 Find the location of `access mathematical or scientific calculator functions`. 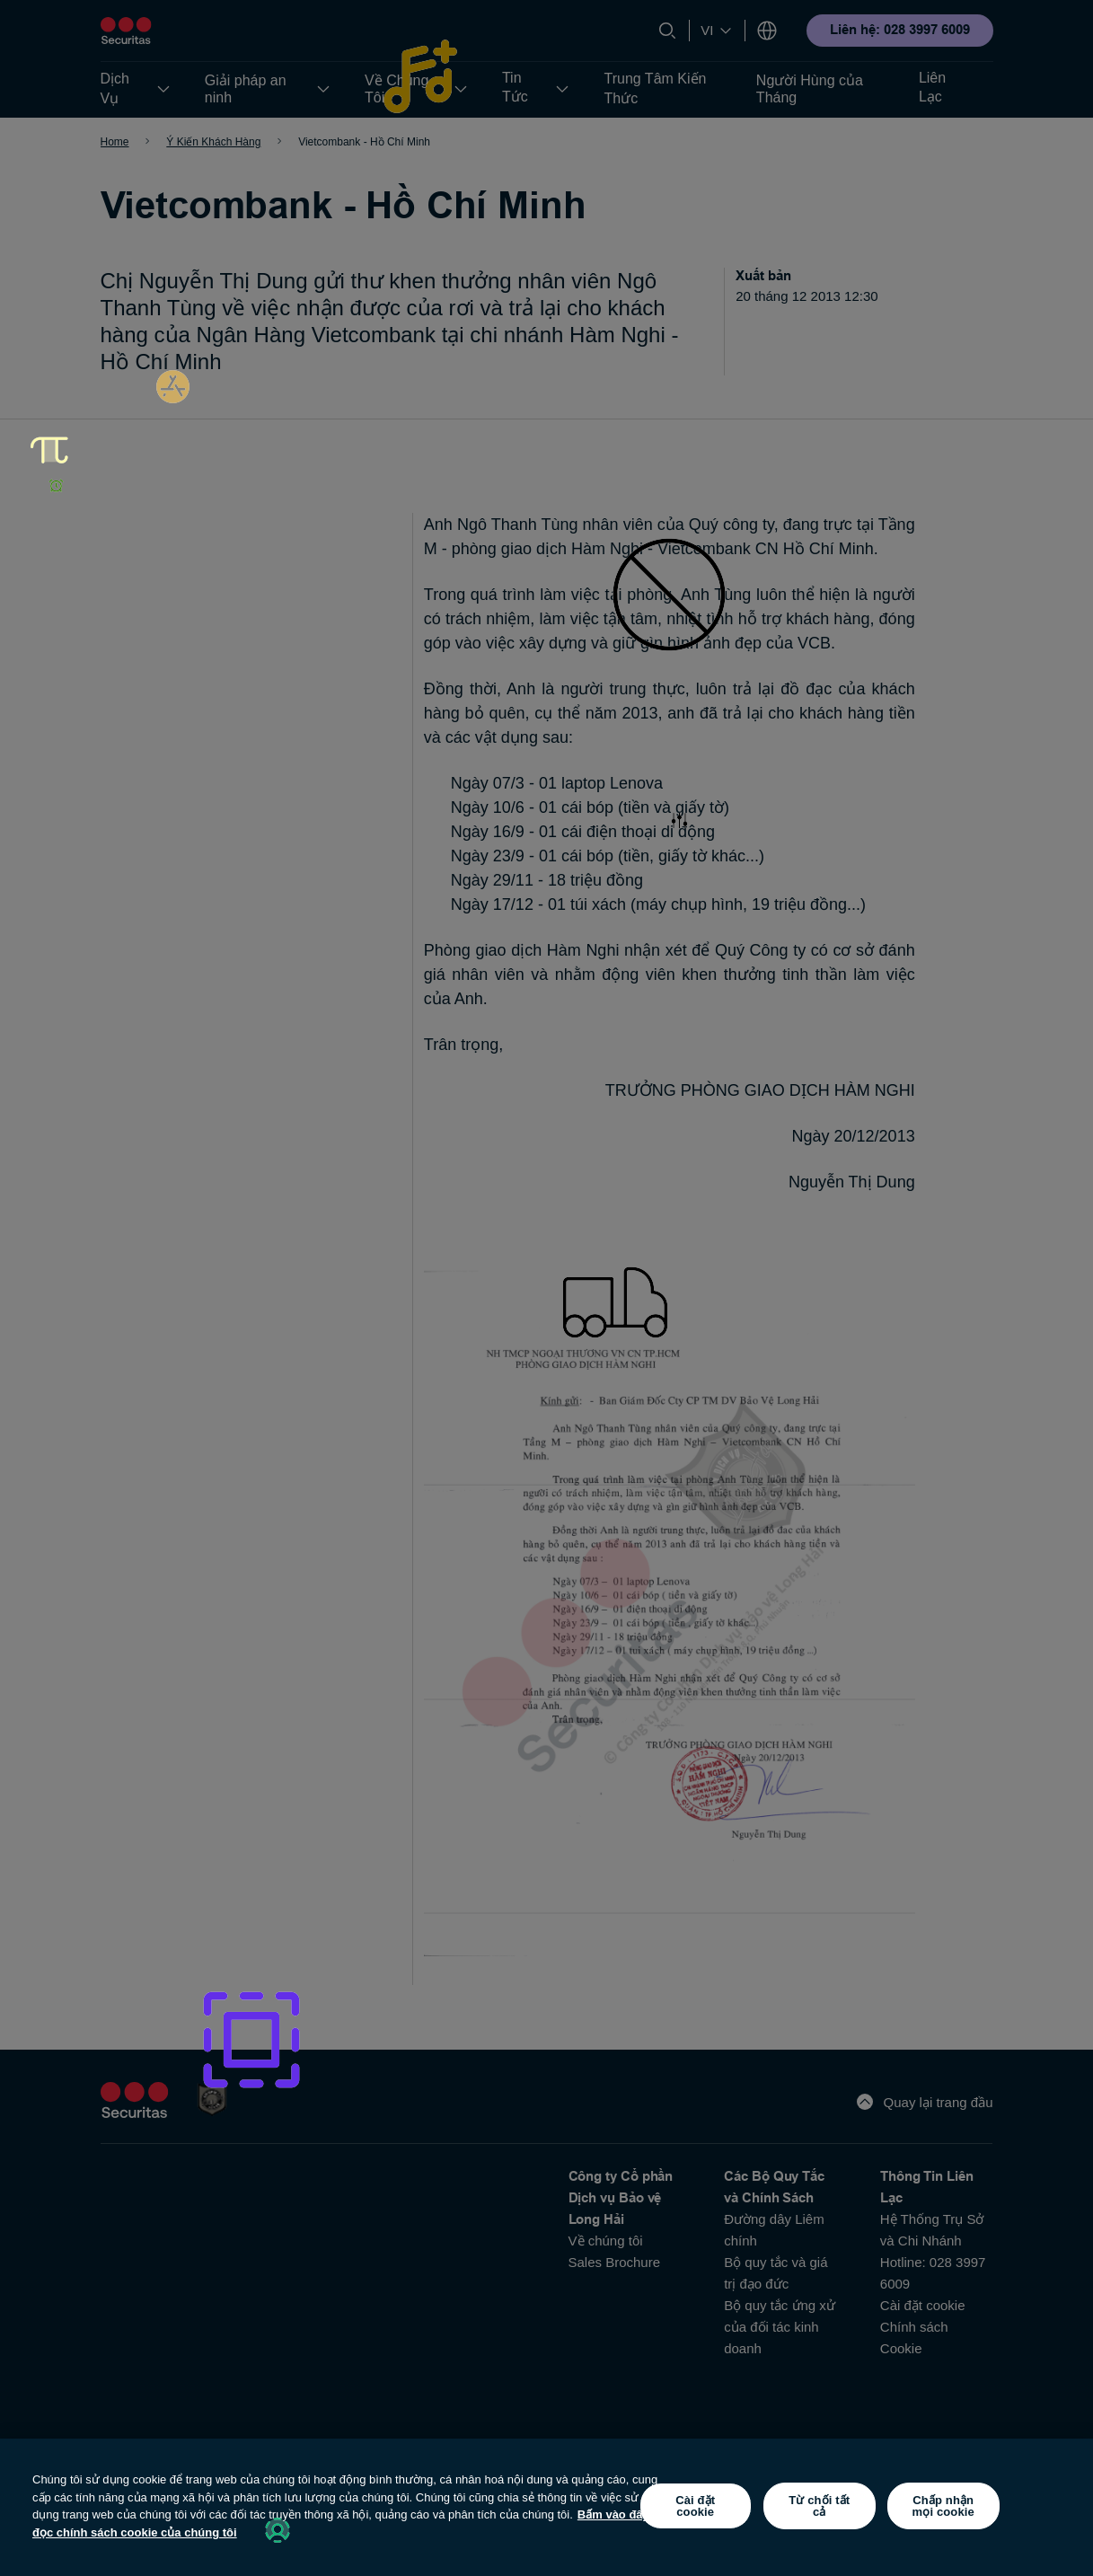

access mathematical or scientific calculator functions is located at coordinates (49, 449).